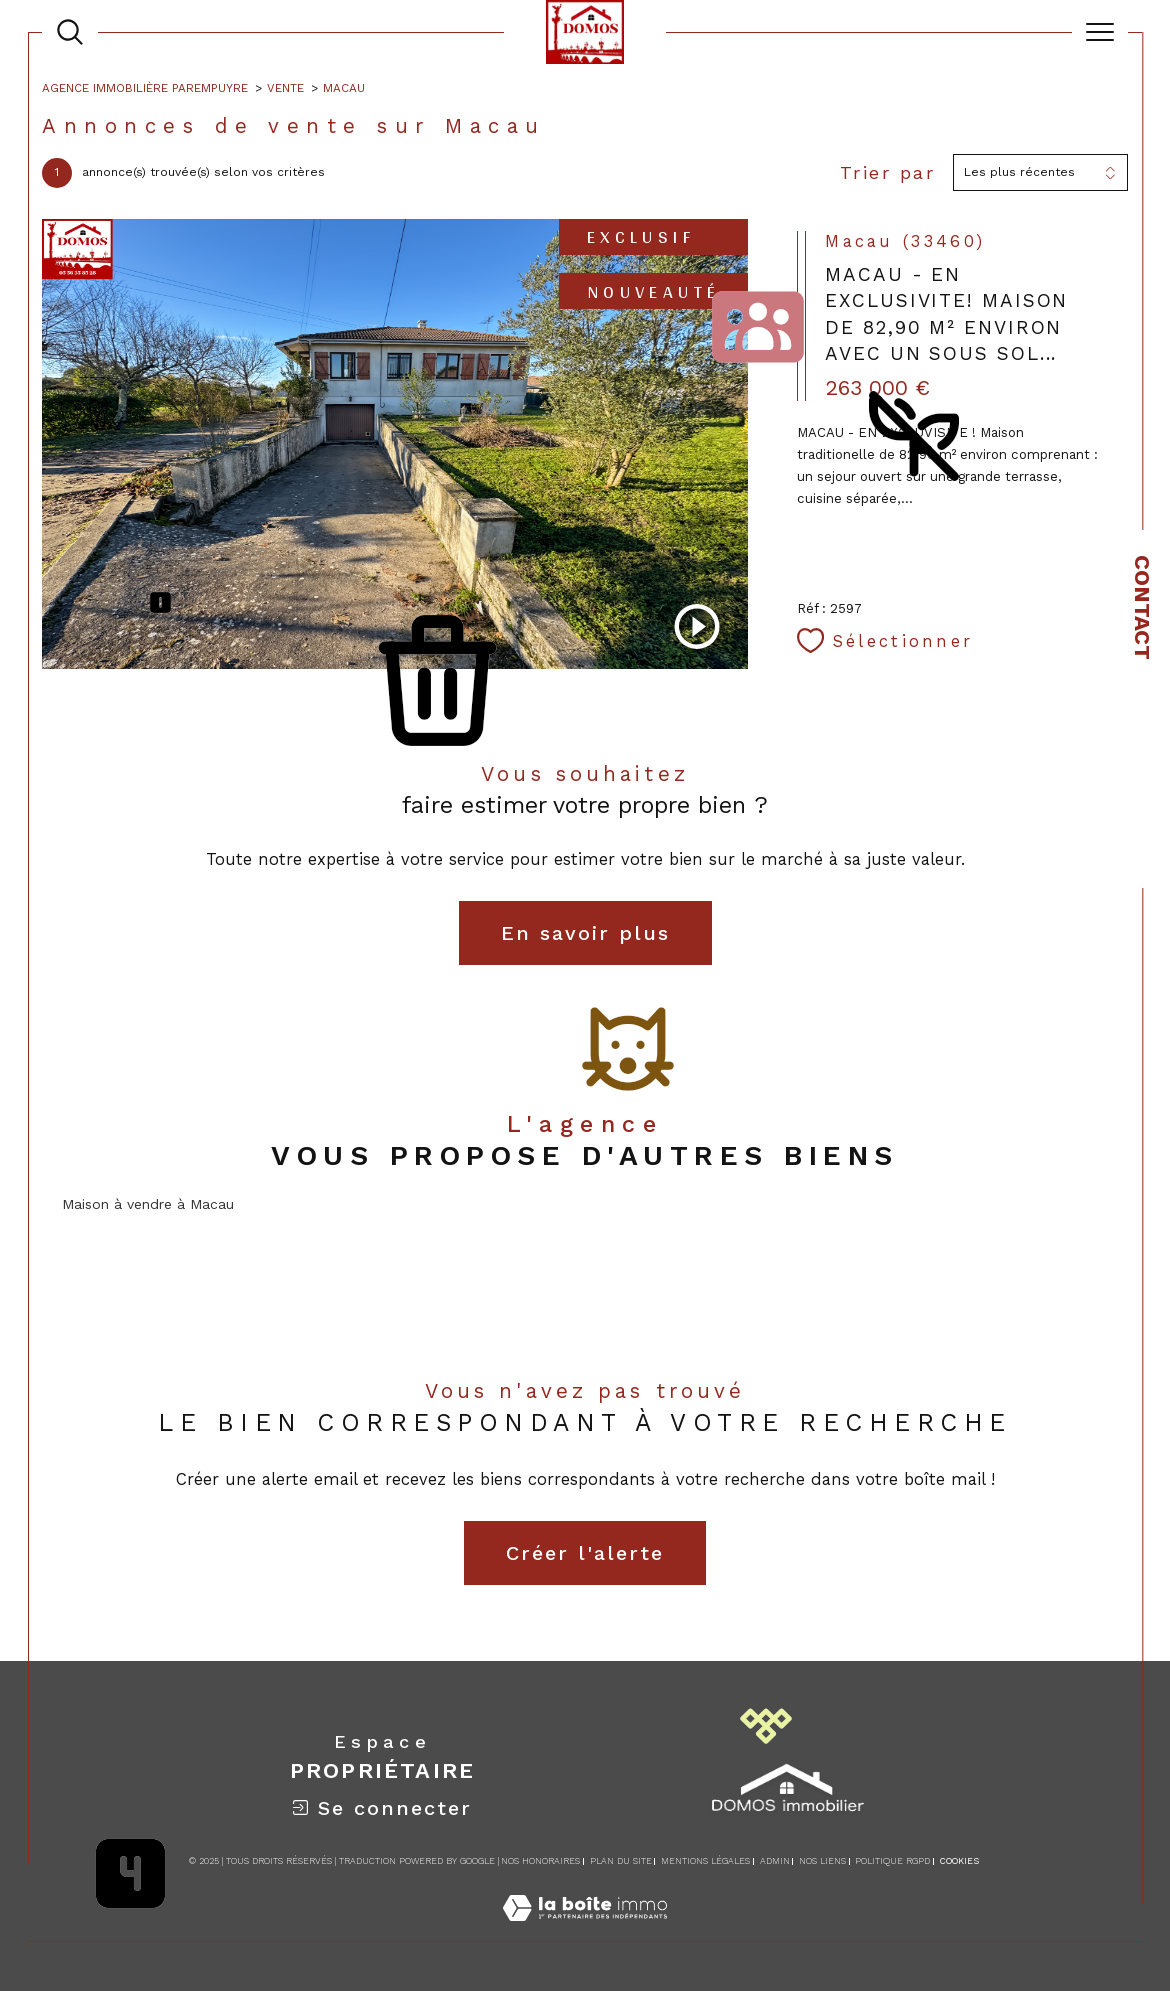  What do you see at coordinates (628, 1049) in the screenshot?
I see `view pet or animal-related content` at bounding box center [628, 1049].